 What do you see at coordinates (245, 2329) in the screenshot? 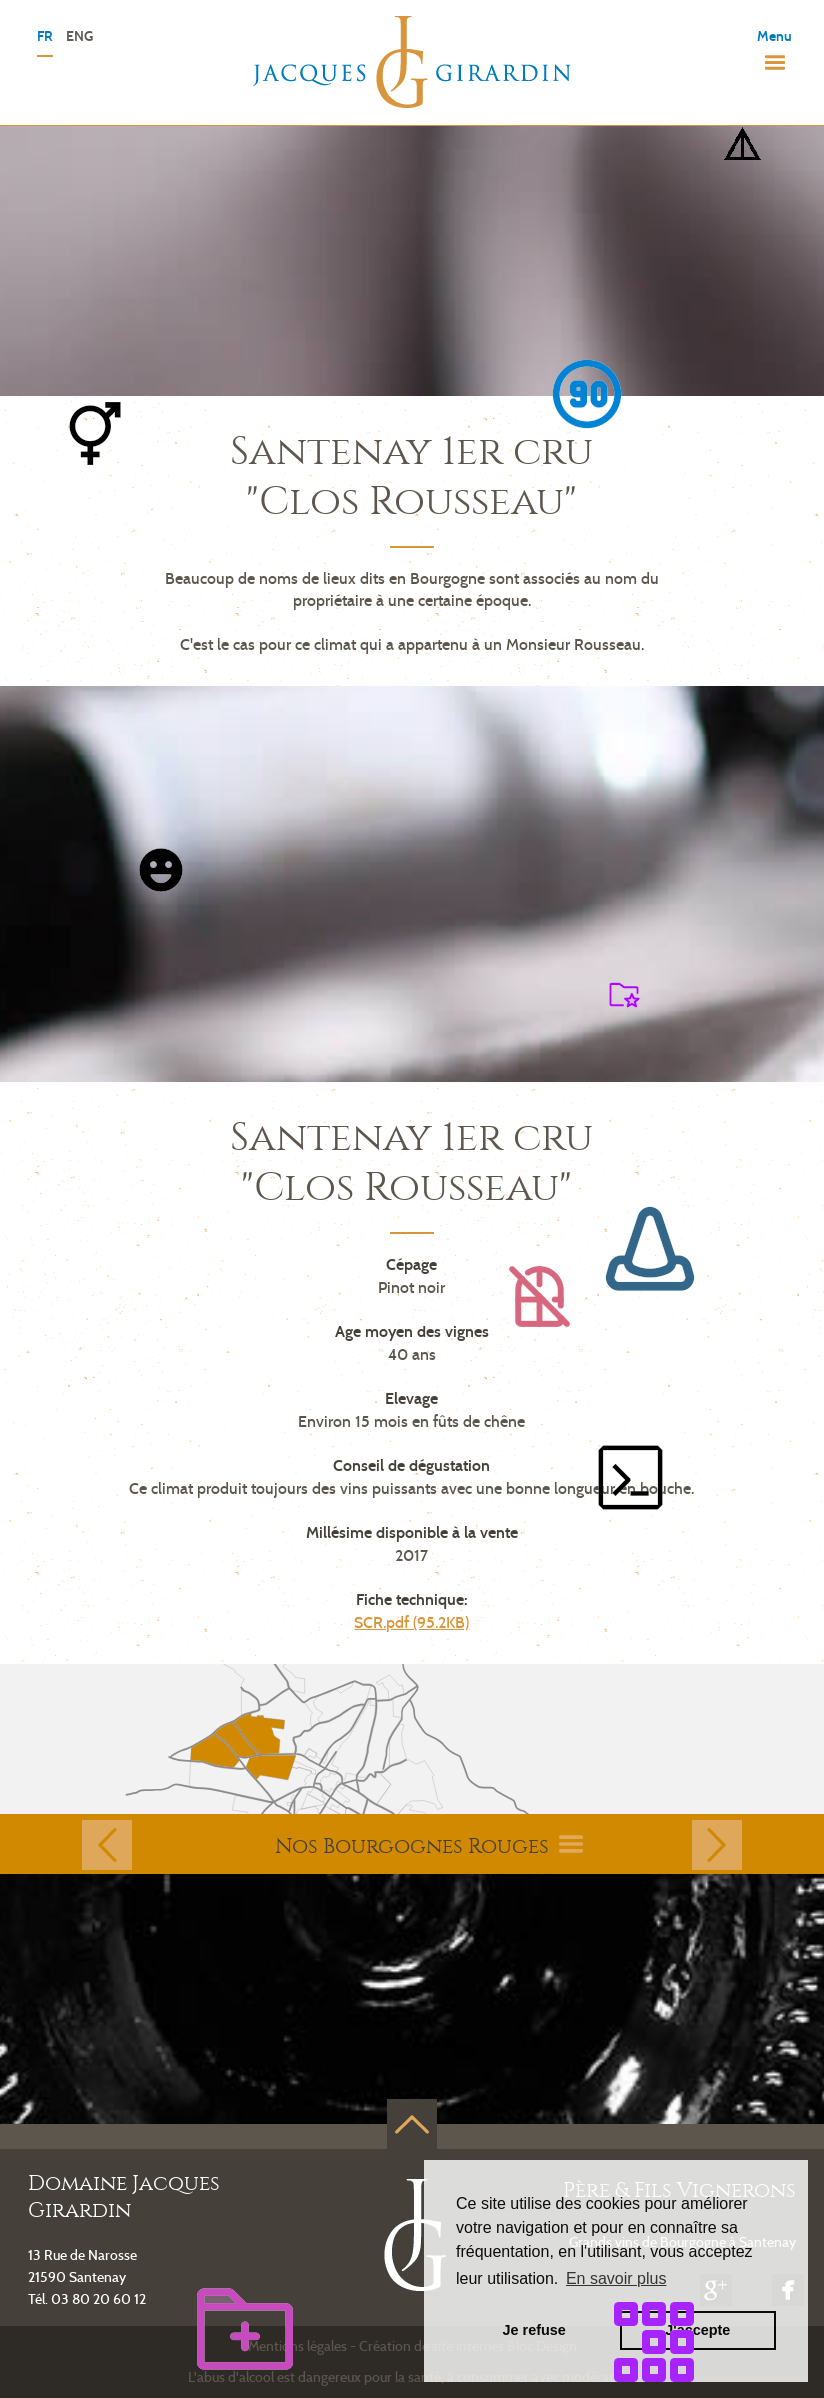
I see `create a new folder` at bounding box center [245, 2329].